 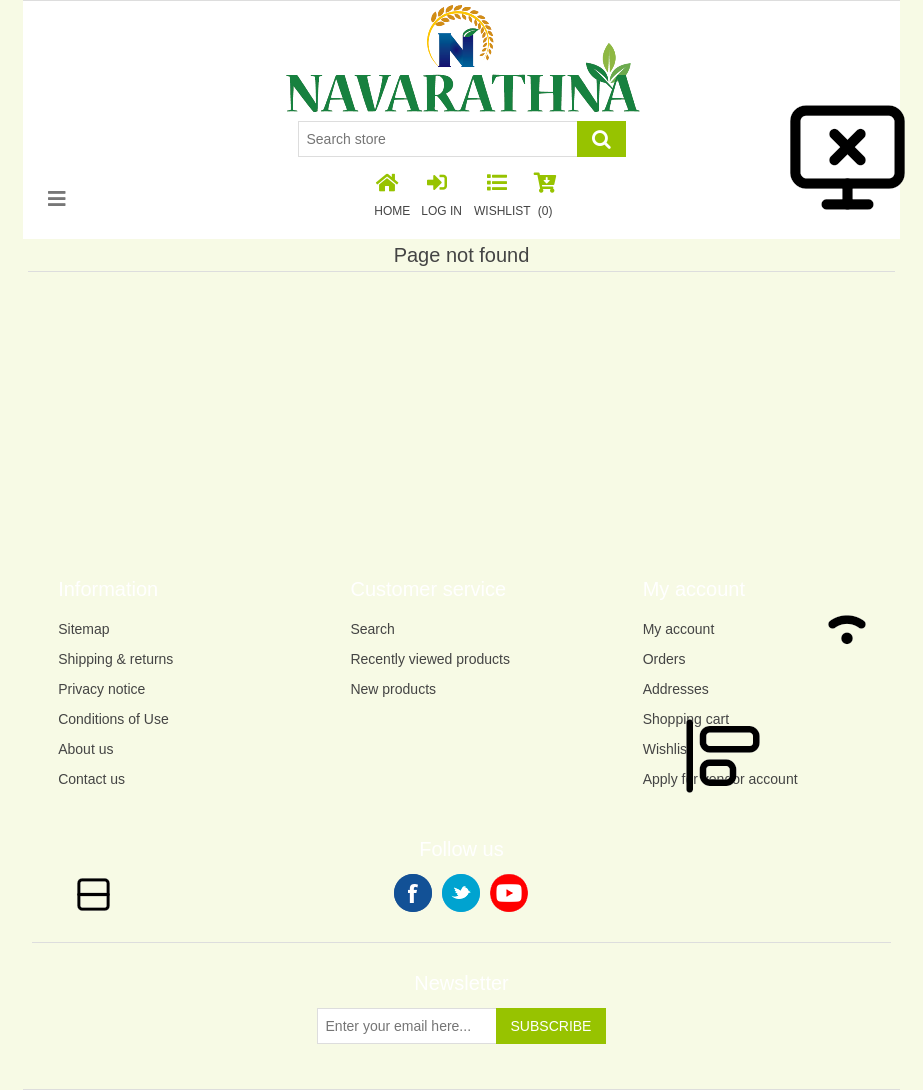 What do you see at coordinates (847, 611) in the screenshot?
I see `indicates weak wifi signal strength` at bounding box center [847, 611].